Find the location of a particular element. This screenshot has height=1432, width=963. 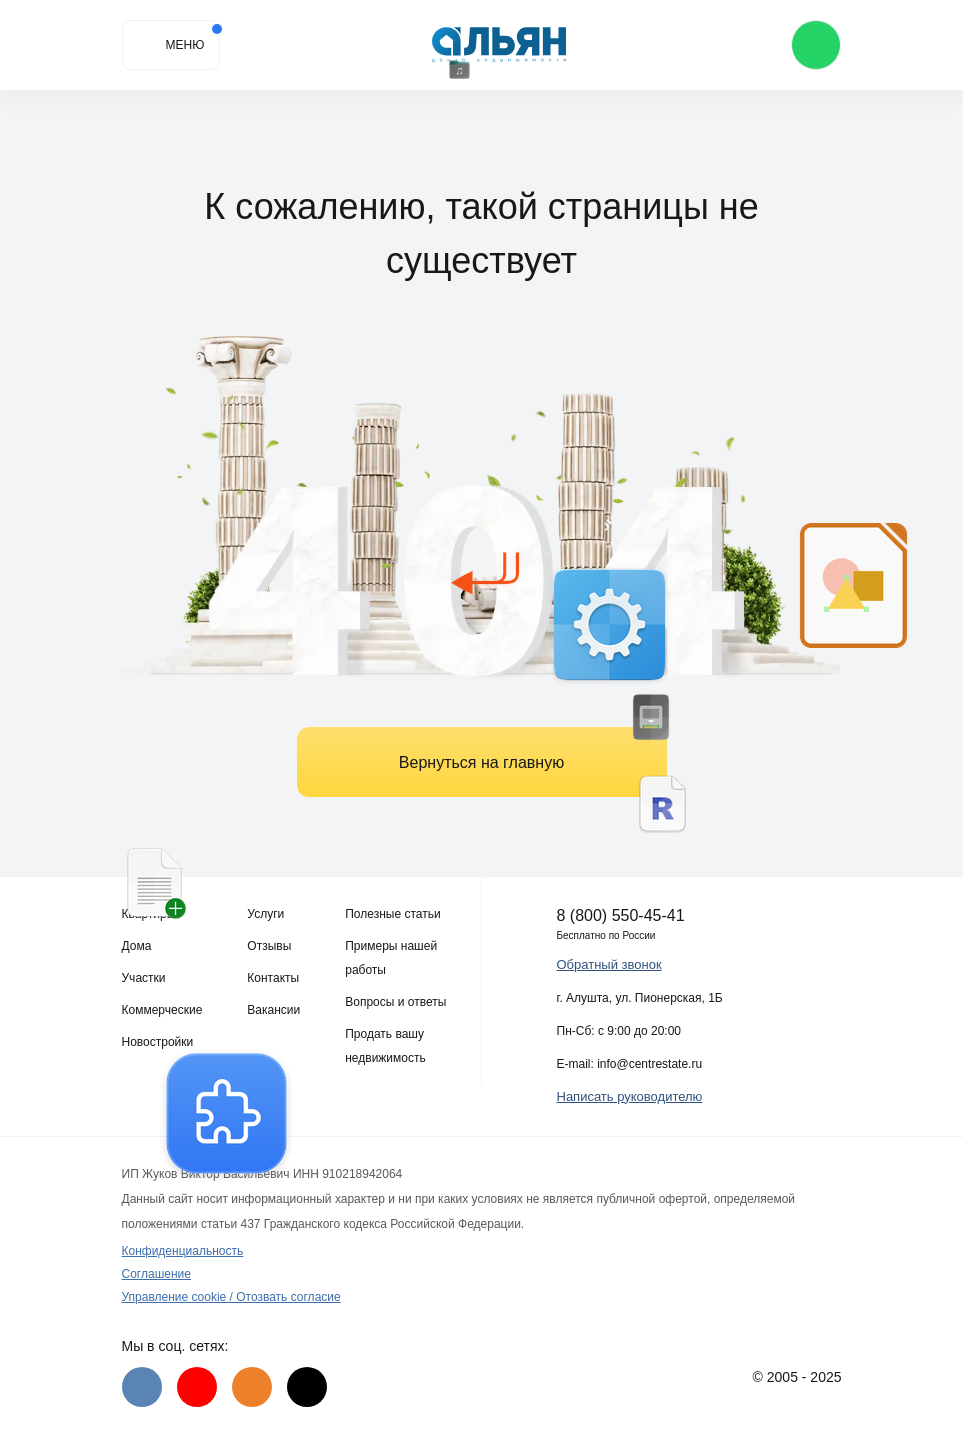

reply to all recipients of an email is located at coordinates (484, 573).